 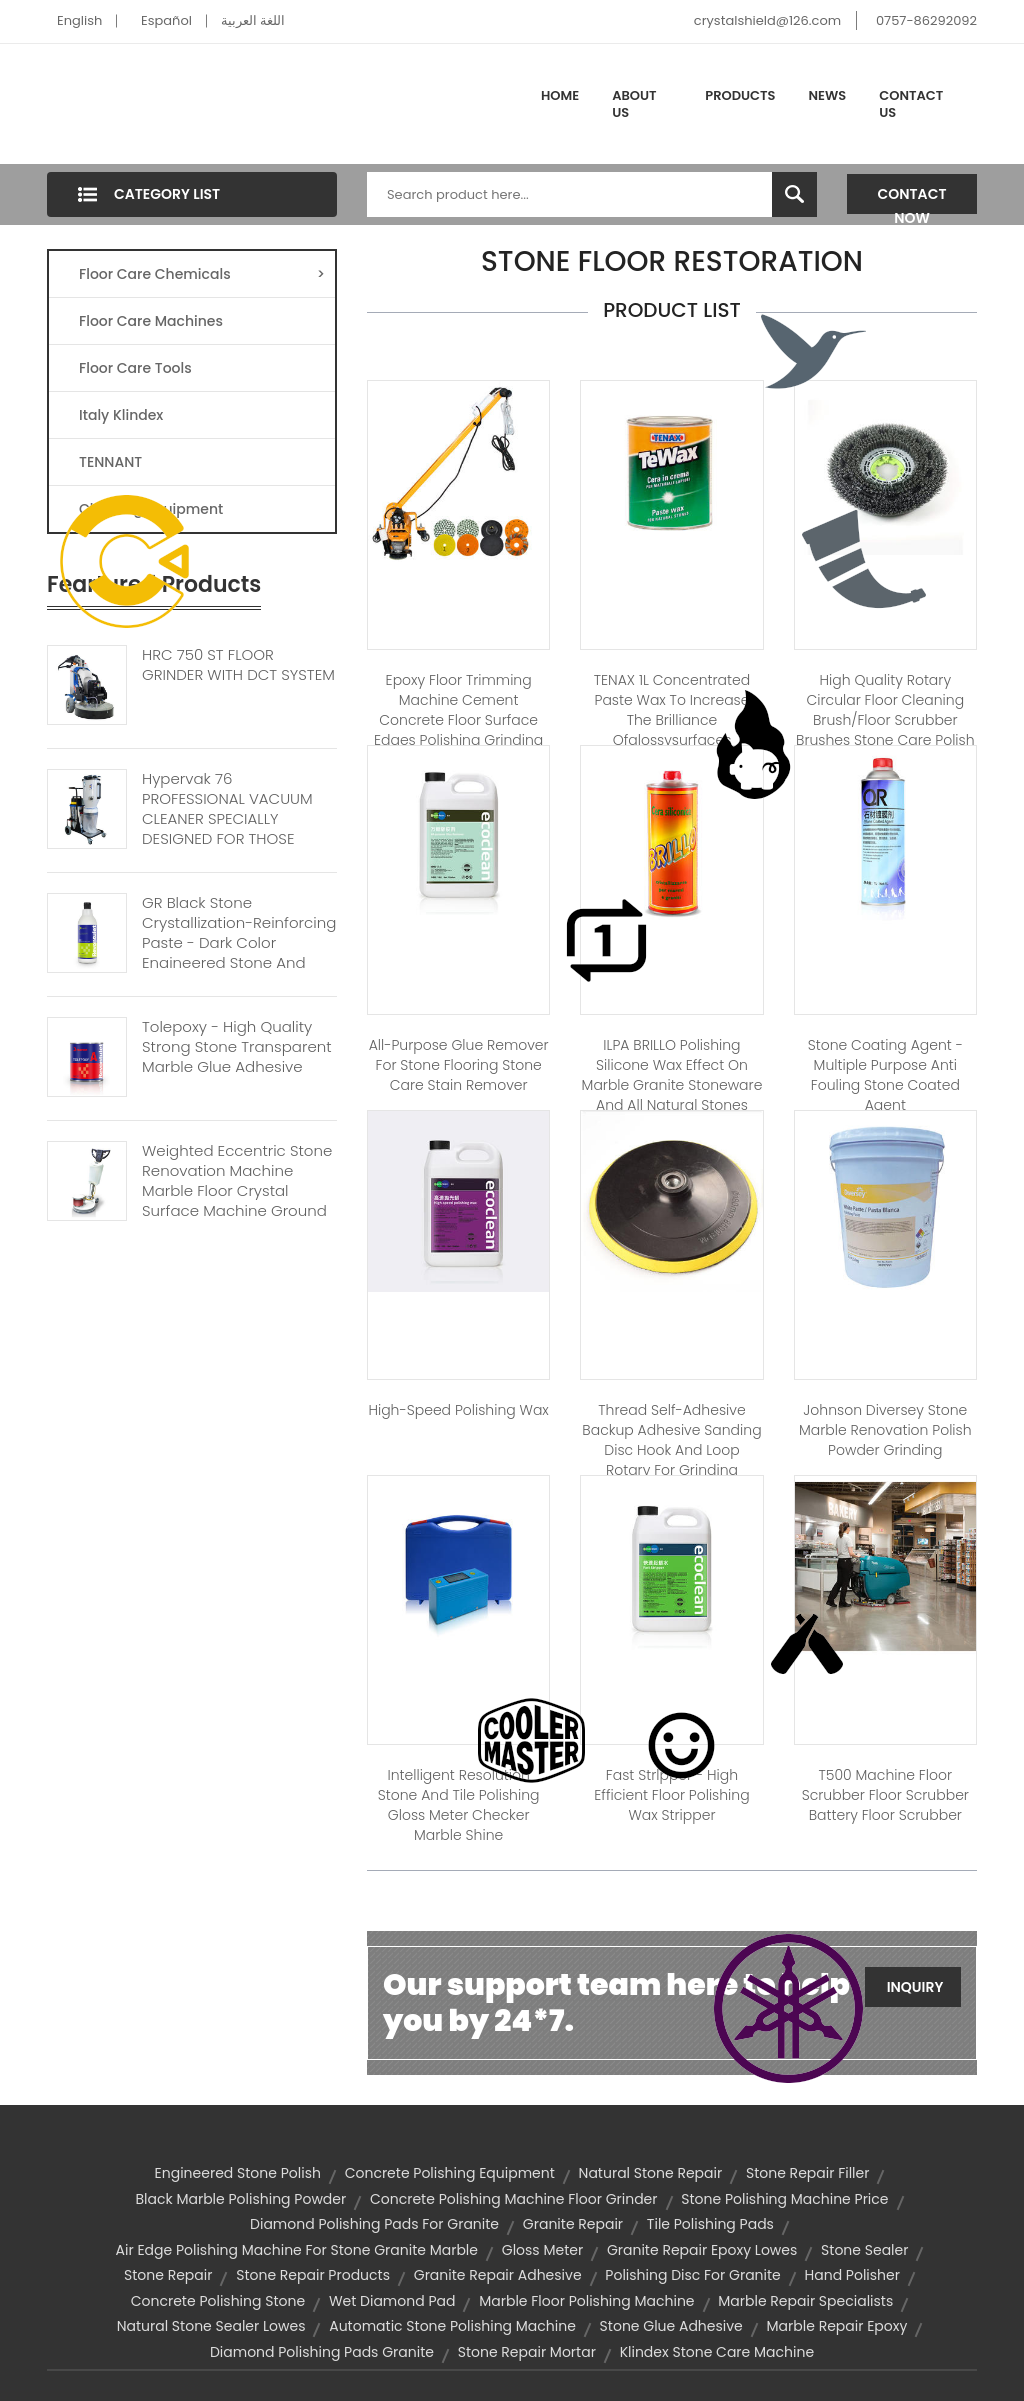 What do you see at coordinates (788, 2008) in the screenshot?
I see `yamaha corporation logo` at bounding box center [788, 2008].